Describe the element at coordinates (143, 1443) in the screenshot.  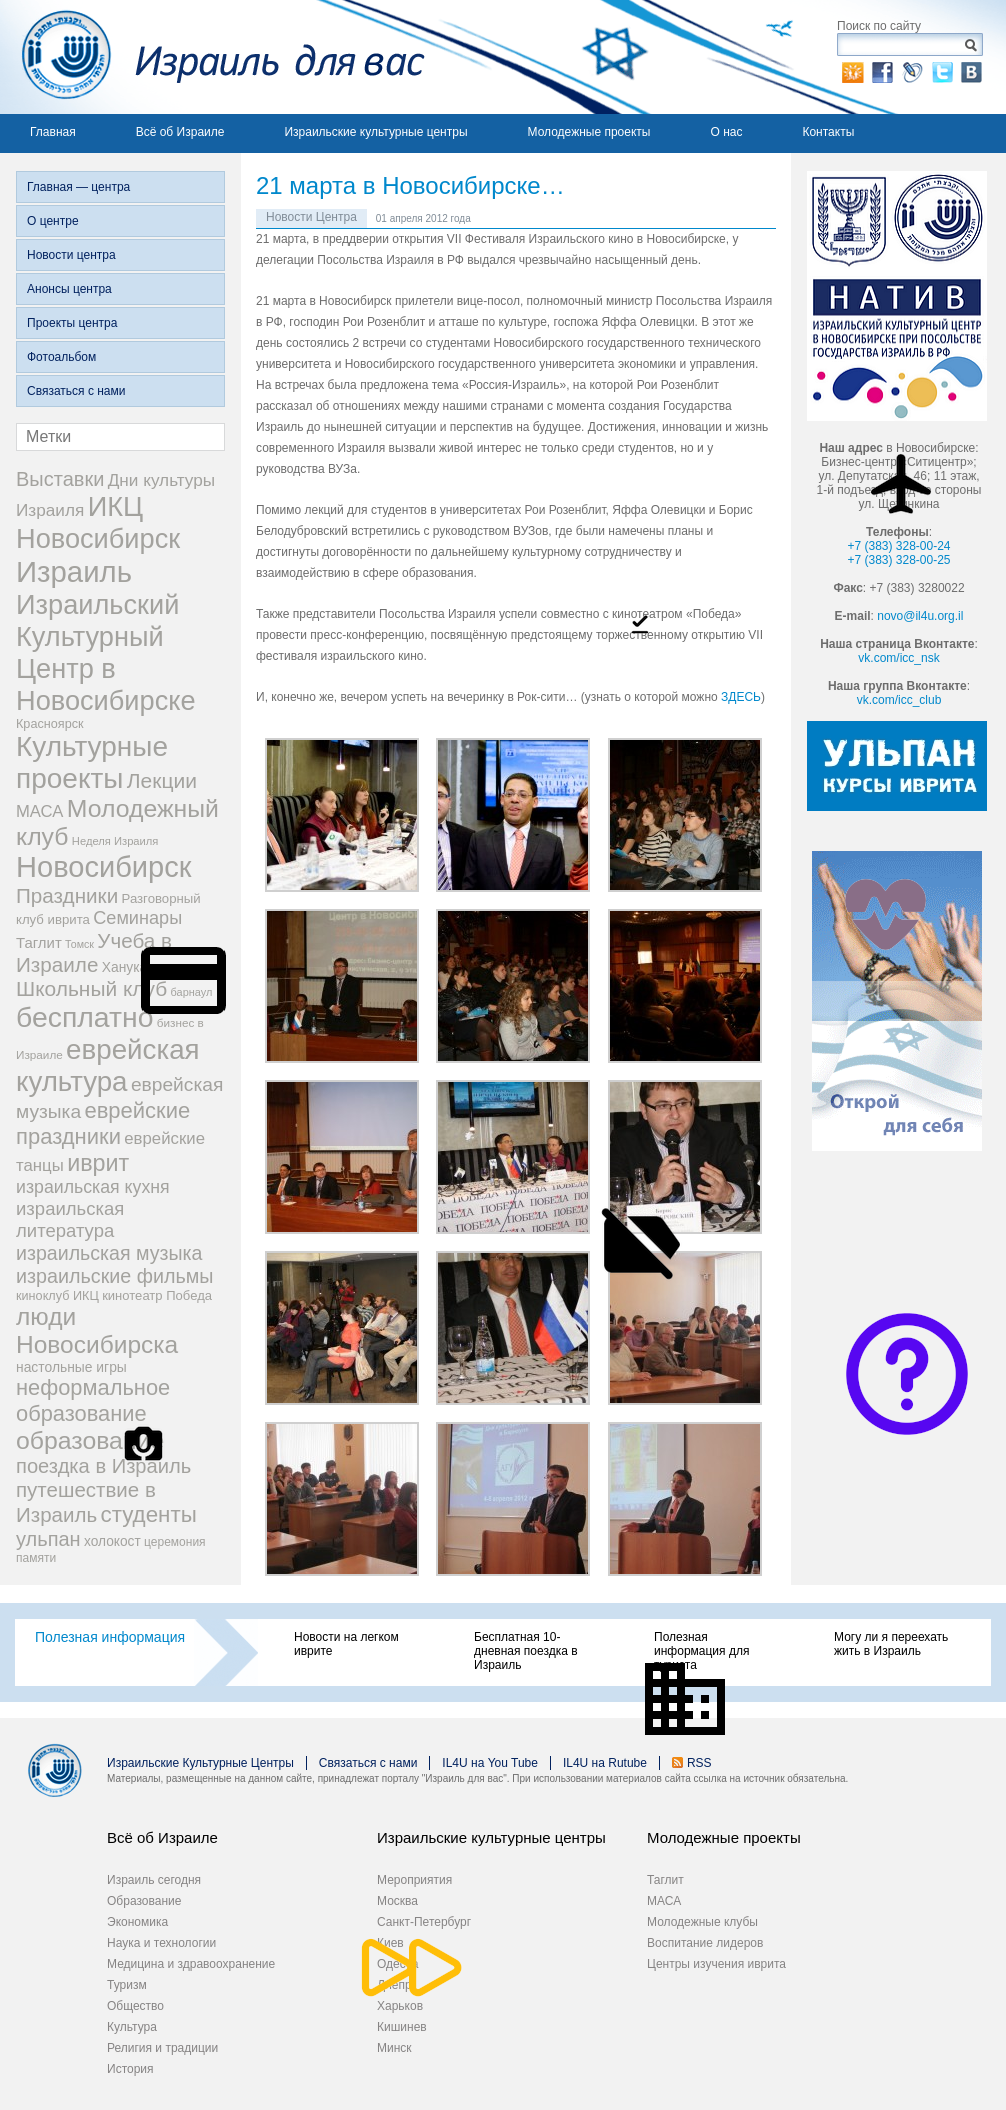
I see `manage camera and microphone permissions` at that location.